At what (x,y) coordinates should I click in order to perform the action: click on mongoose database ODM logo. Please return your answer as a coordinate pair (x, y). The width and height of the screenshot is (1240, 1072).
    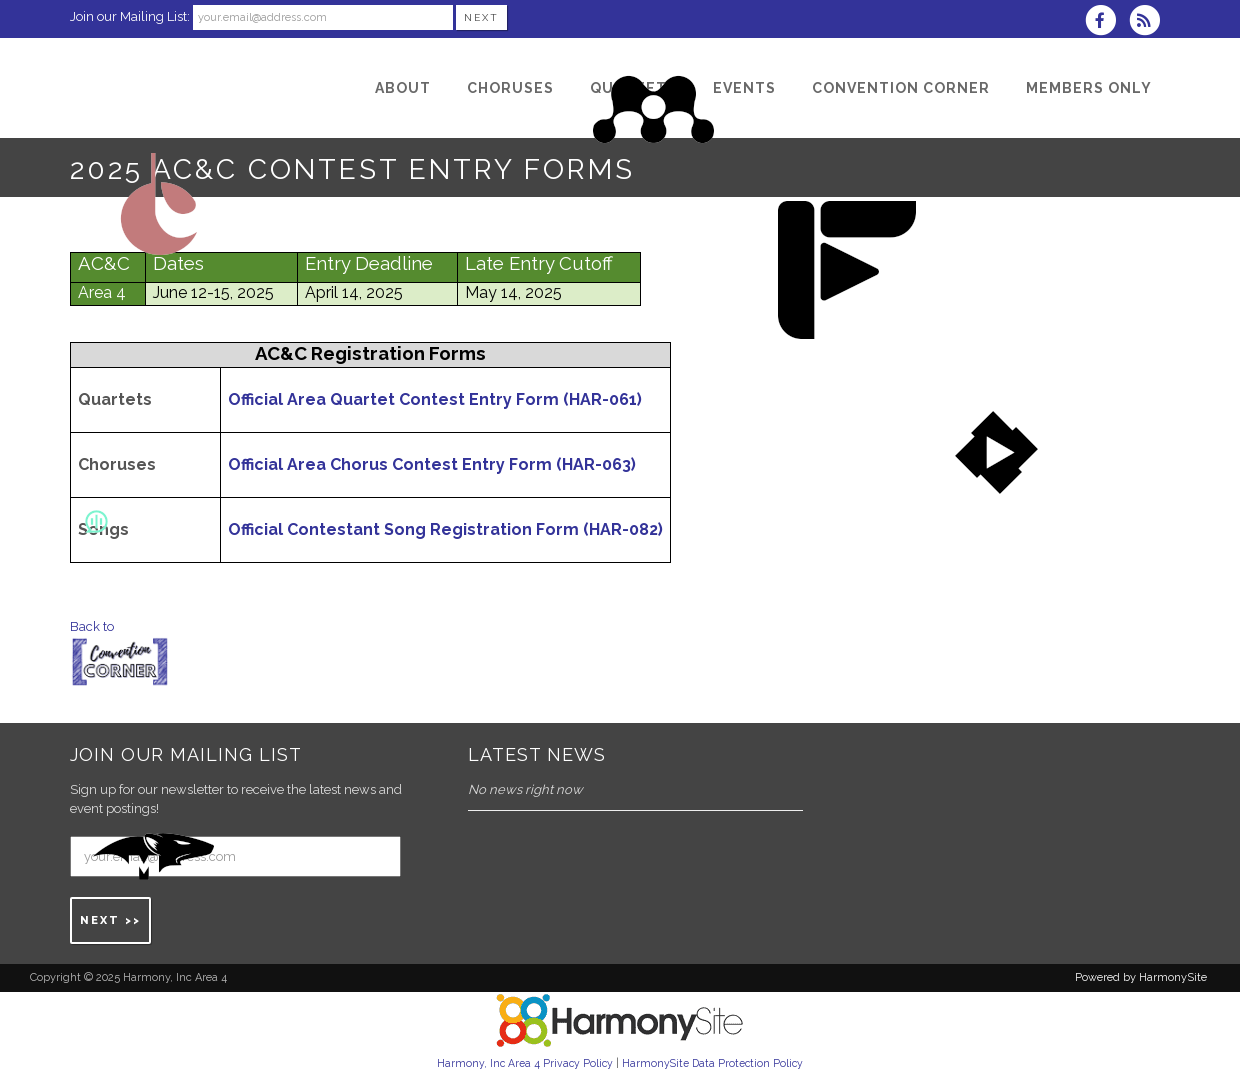
    Looking at the image, I should click on (153, 856).